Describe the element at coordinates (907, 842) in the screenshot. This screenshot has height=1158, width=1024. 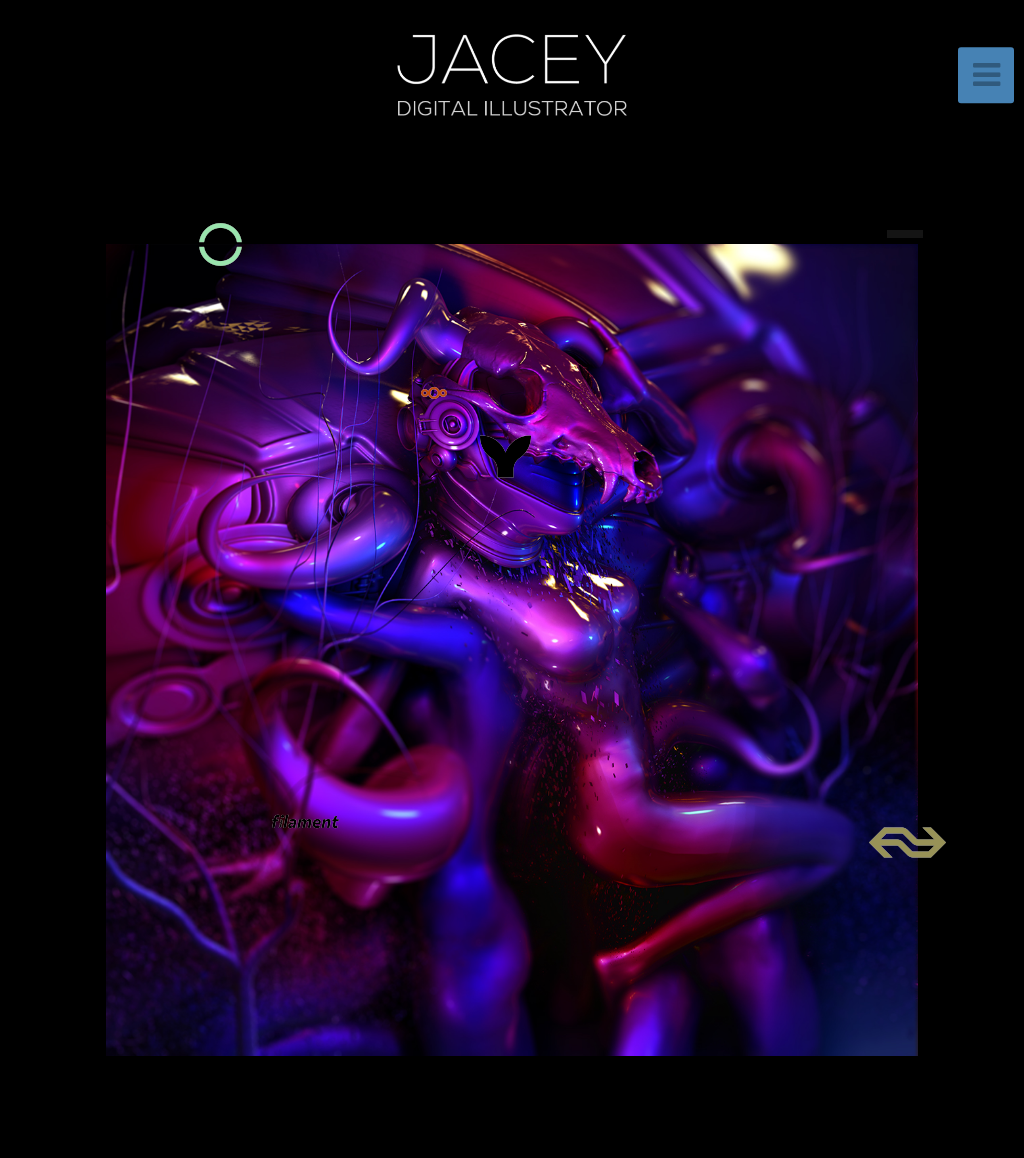
I see `open the Nederlandse Spoorwegen (NS) Dutch railways app` at that location.